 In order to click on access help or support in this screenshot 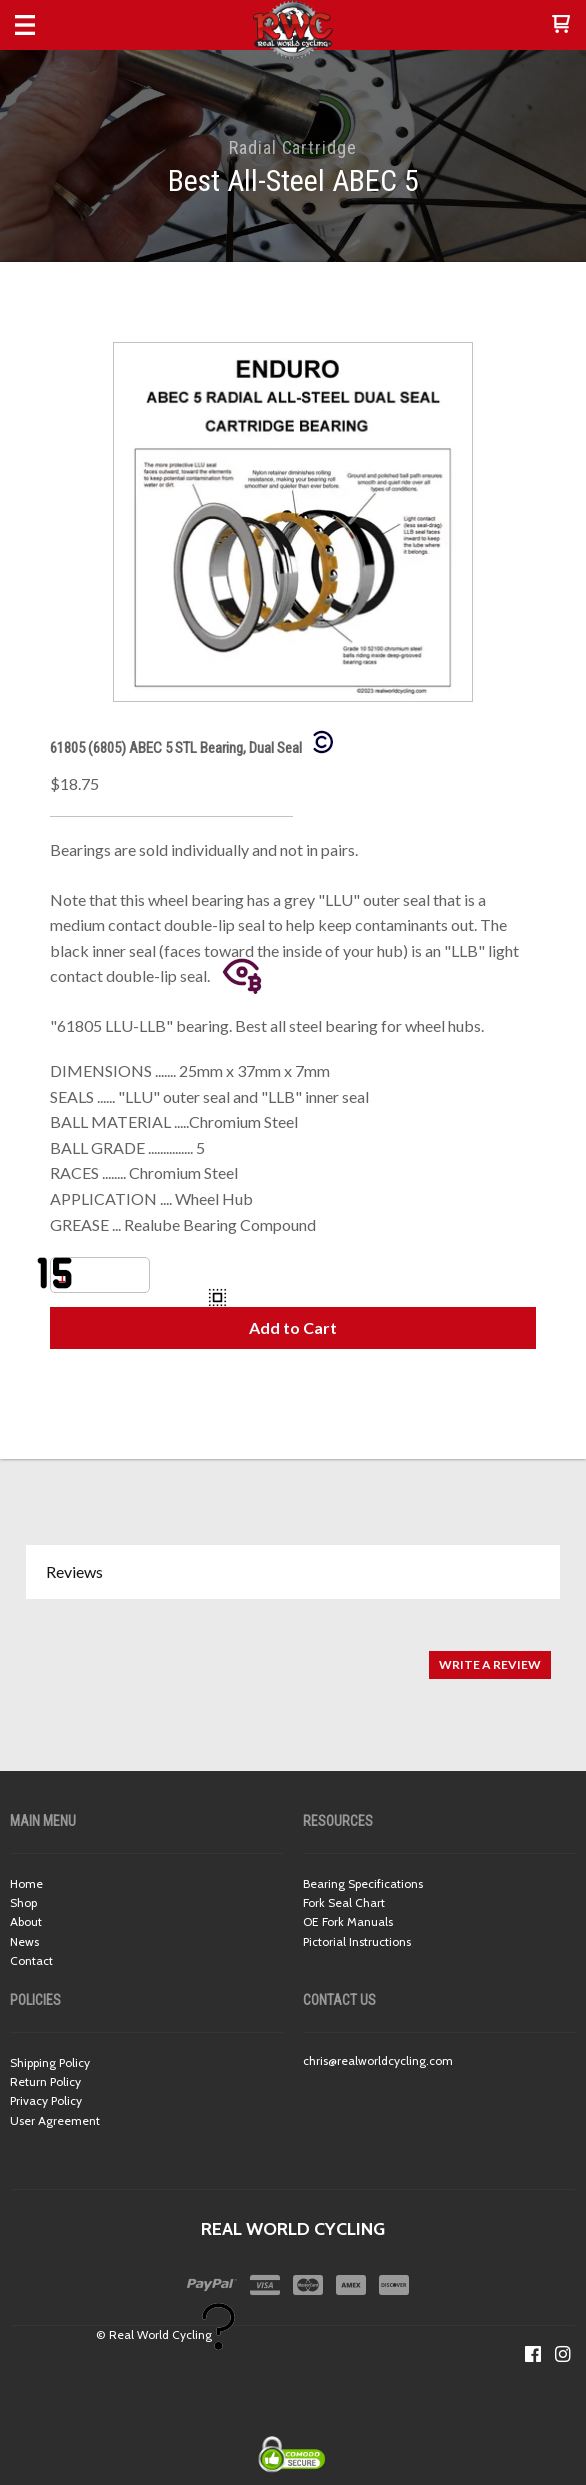, I will do `click(218, 2325)`.